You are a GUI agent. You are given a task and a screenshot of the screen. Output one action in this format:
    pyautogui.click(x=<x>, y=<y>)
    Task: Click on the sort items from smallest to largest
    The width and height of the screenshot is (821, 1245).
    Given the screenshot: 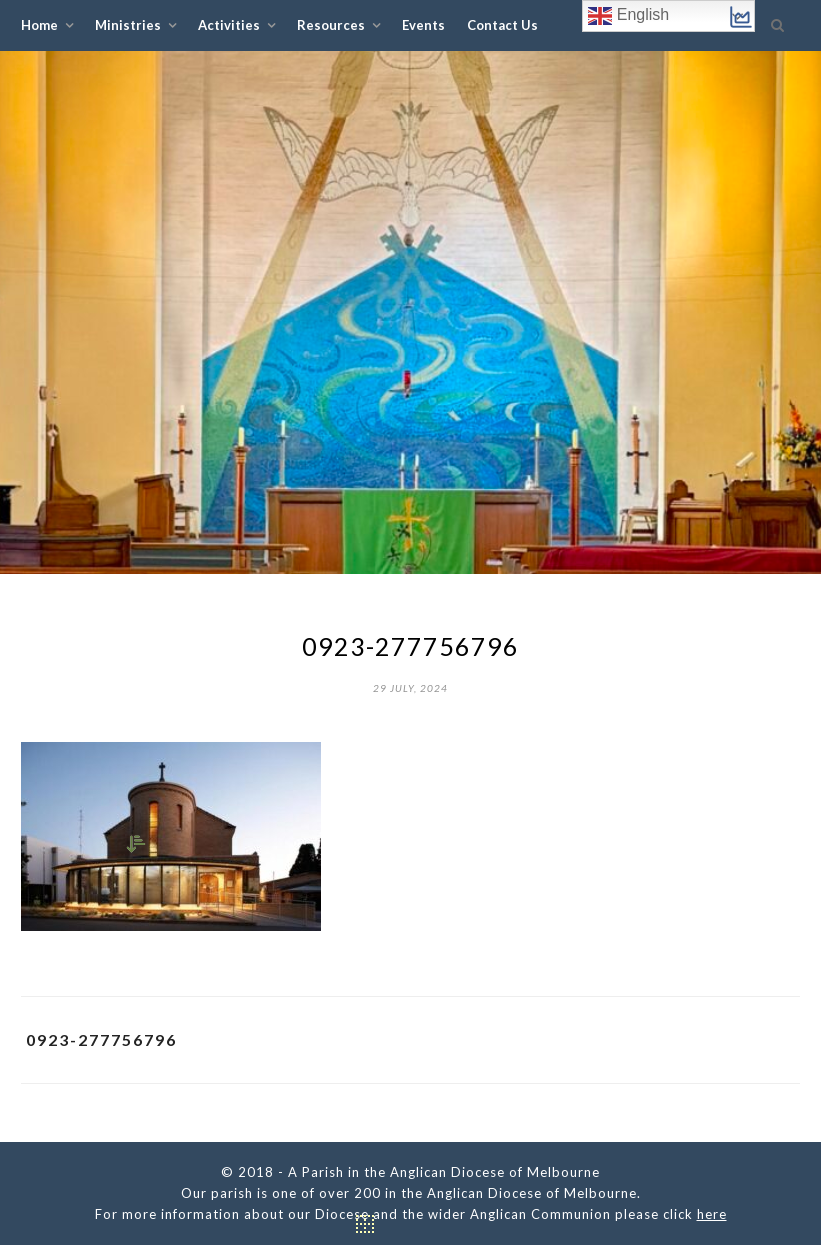 What is the action you would take?
    pyautogui.click(x=136, y=844)
    